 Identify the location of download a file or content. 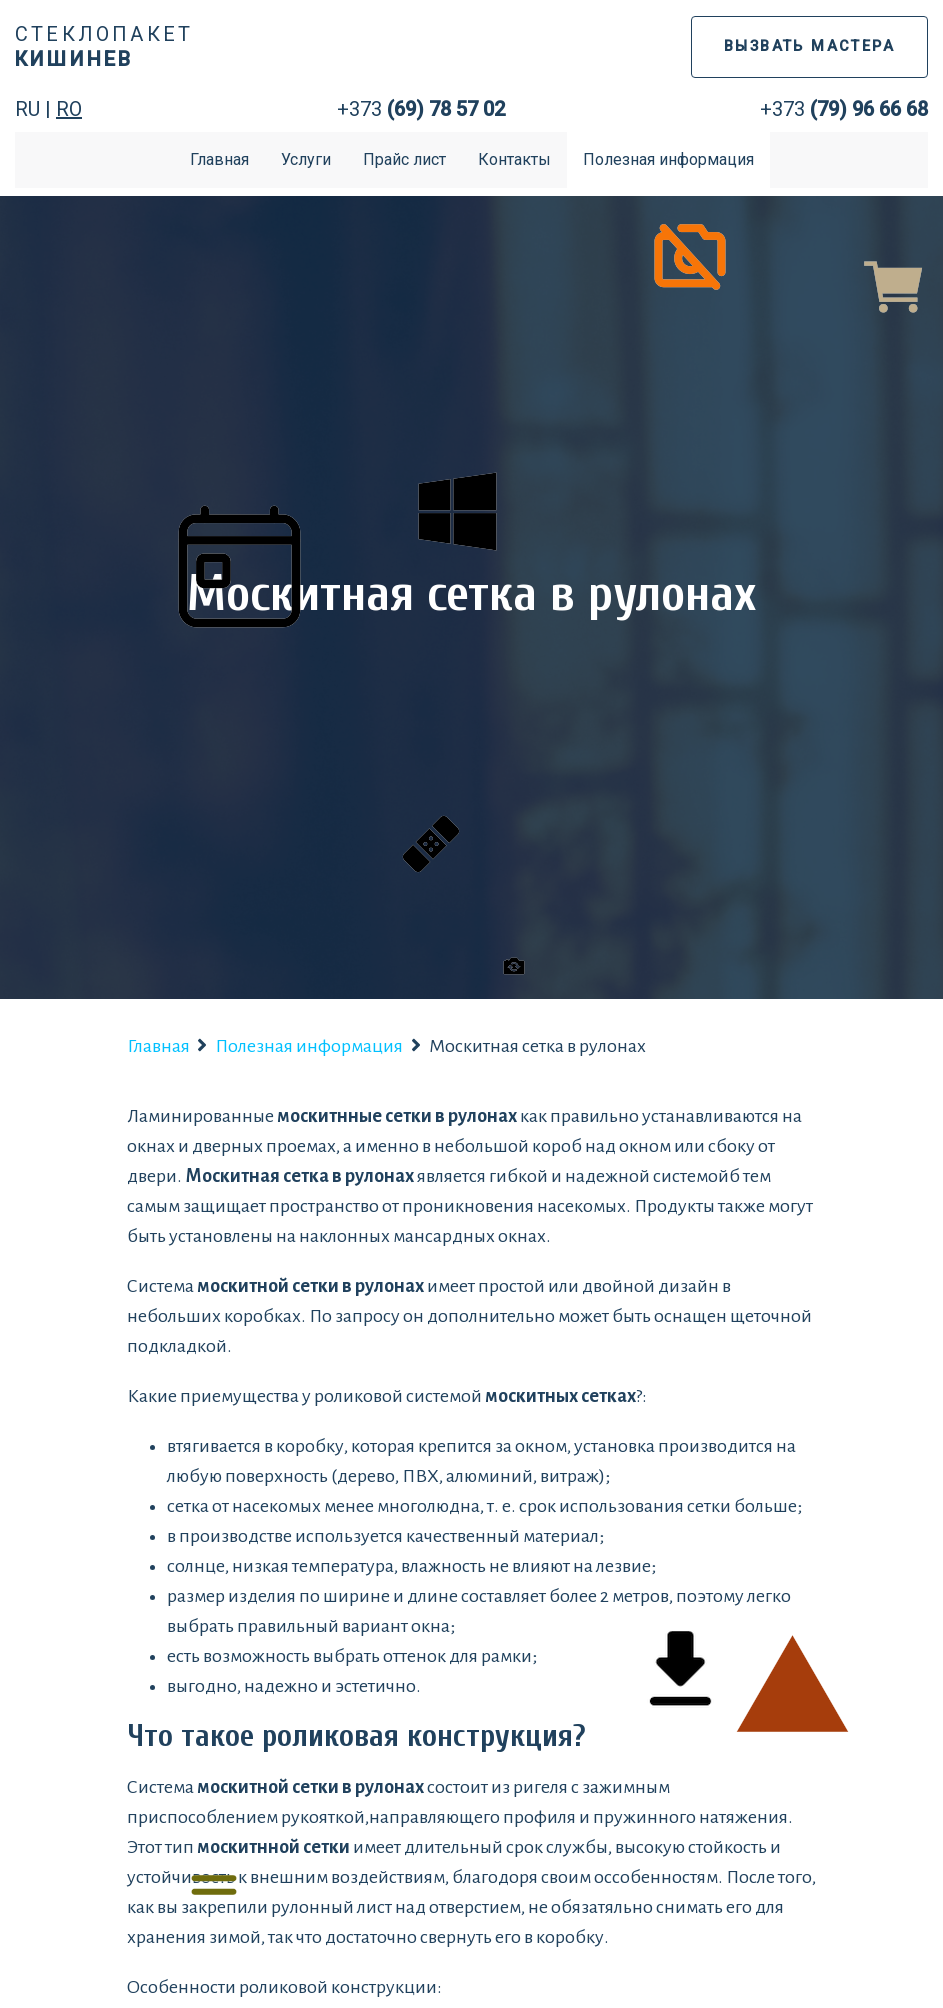
(680, 1670).